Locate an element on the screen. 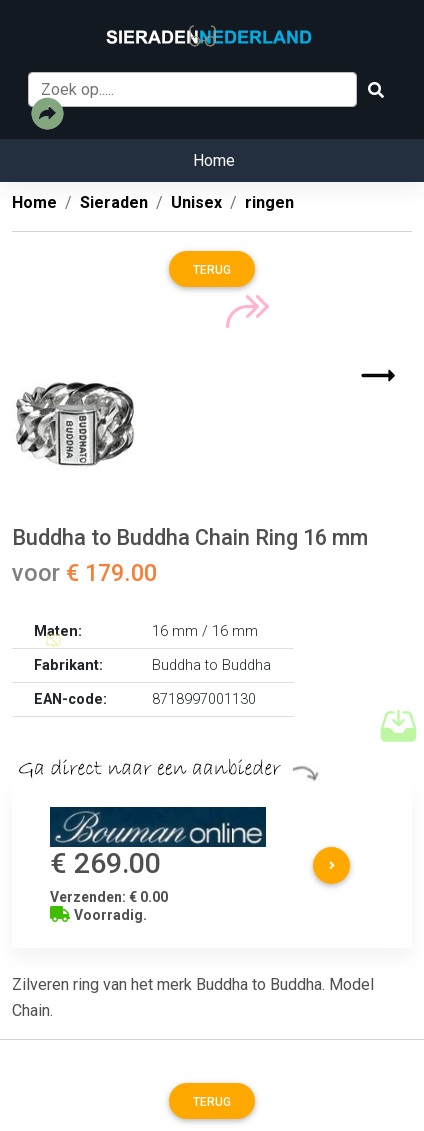  share or forward content is located at coordinates (47, 113).